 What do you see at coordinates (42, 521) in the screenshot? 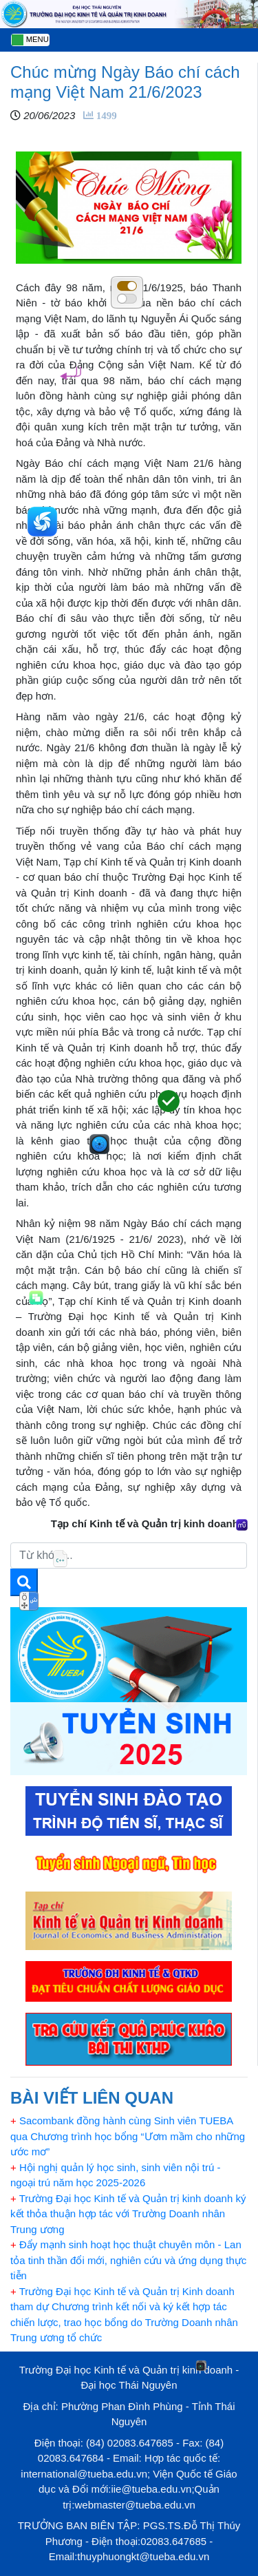
I see `open shutter screenshot tool` at bounding box center [42, 521].